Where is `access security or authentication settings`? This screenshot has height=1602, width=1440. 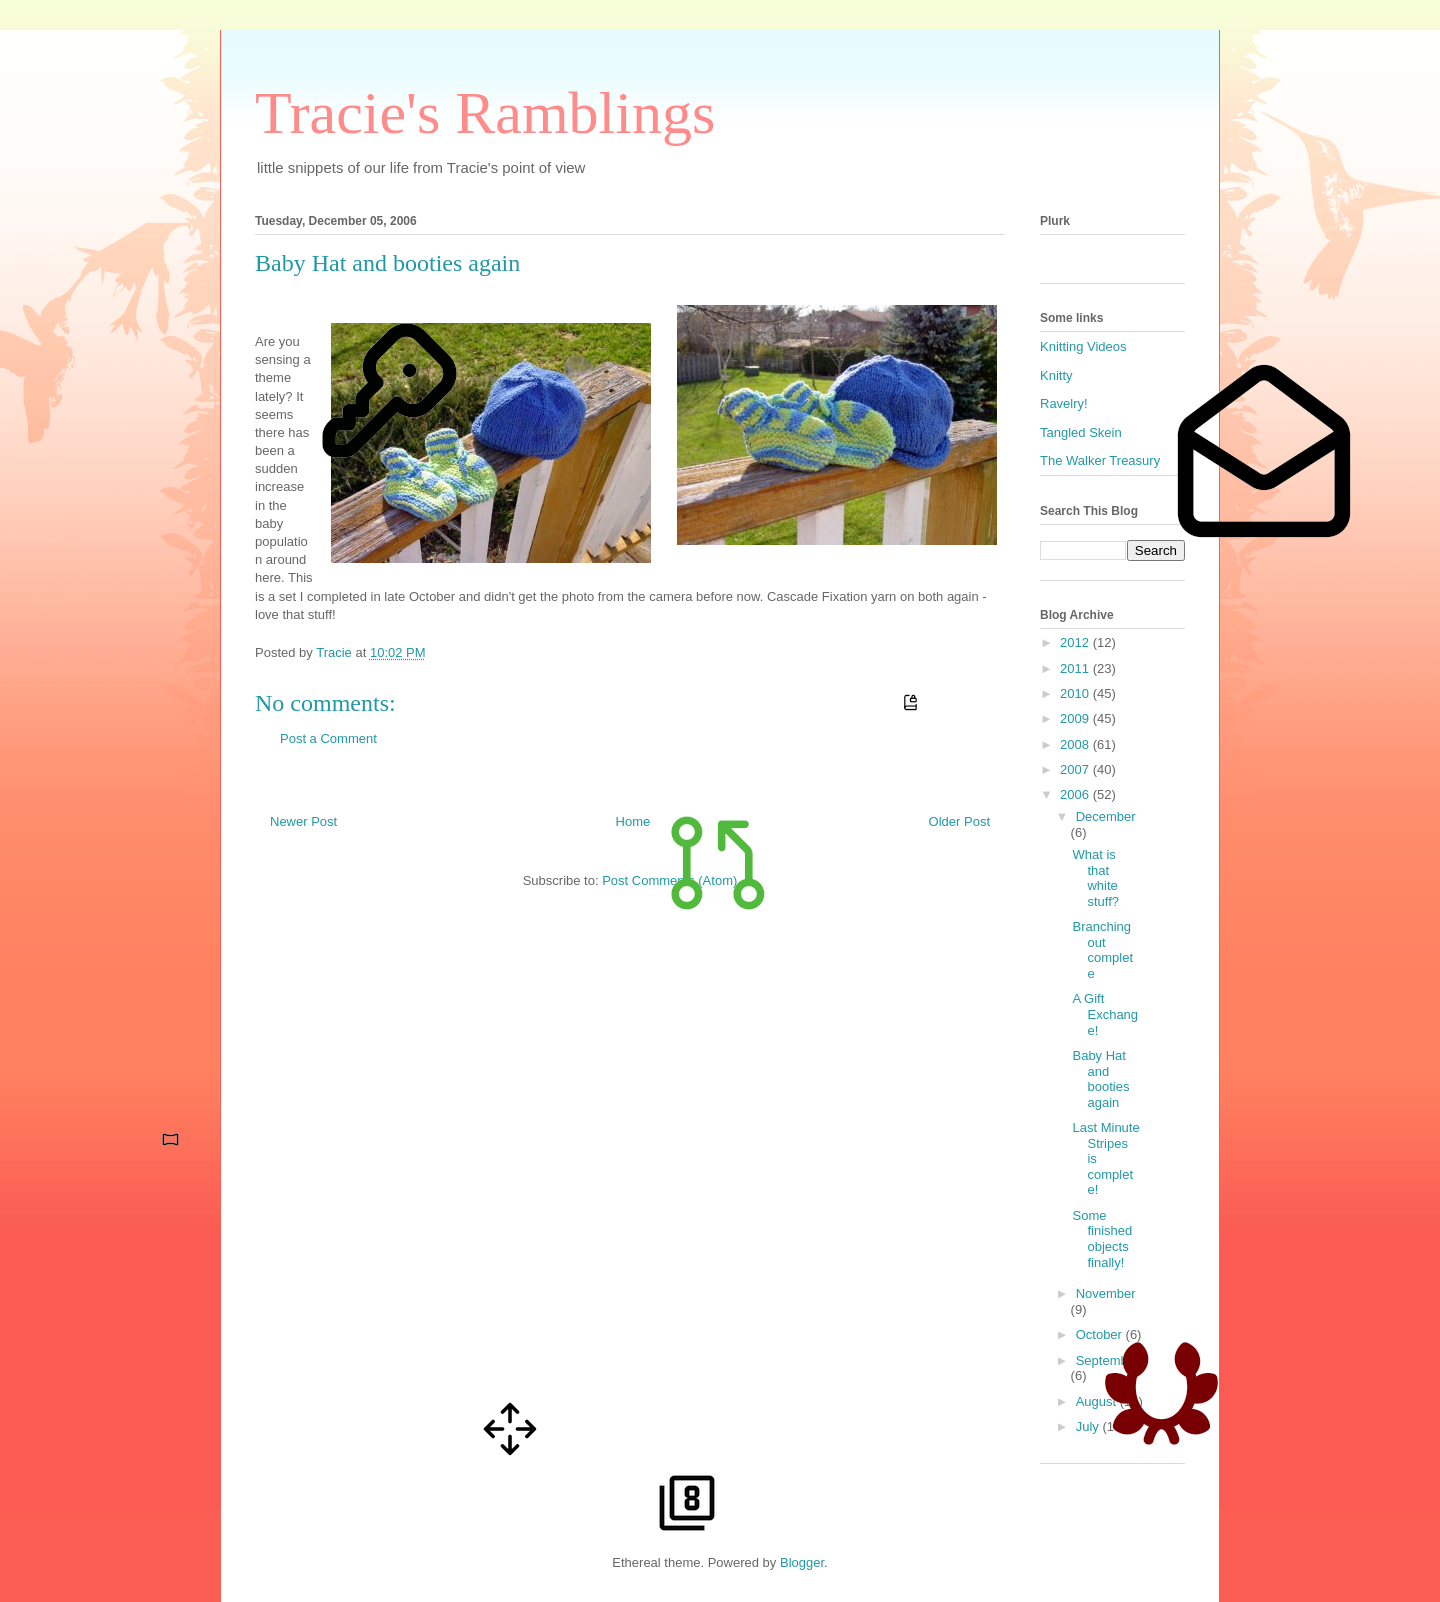
access security or authentication settings is located at coordinates (389, 390).